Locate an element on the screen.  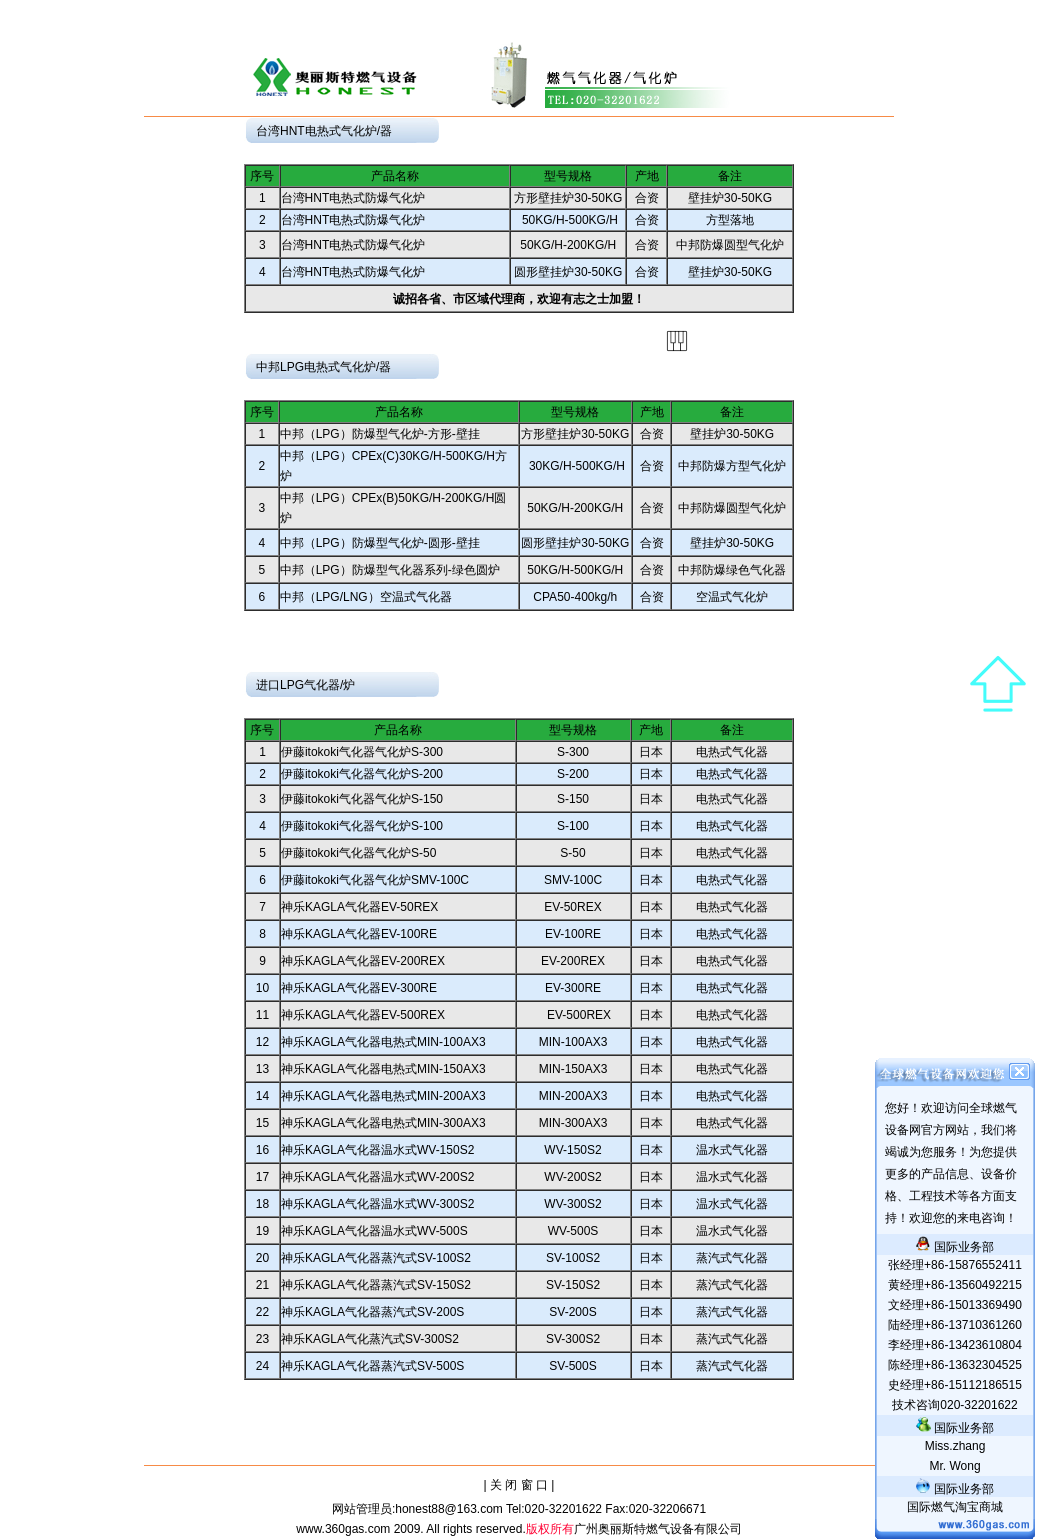
open music or piano app is located at coordinates (677, 341).